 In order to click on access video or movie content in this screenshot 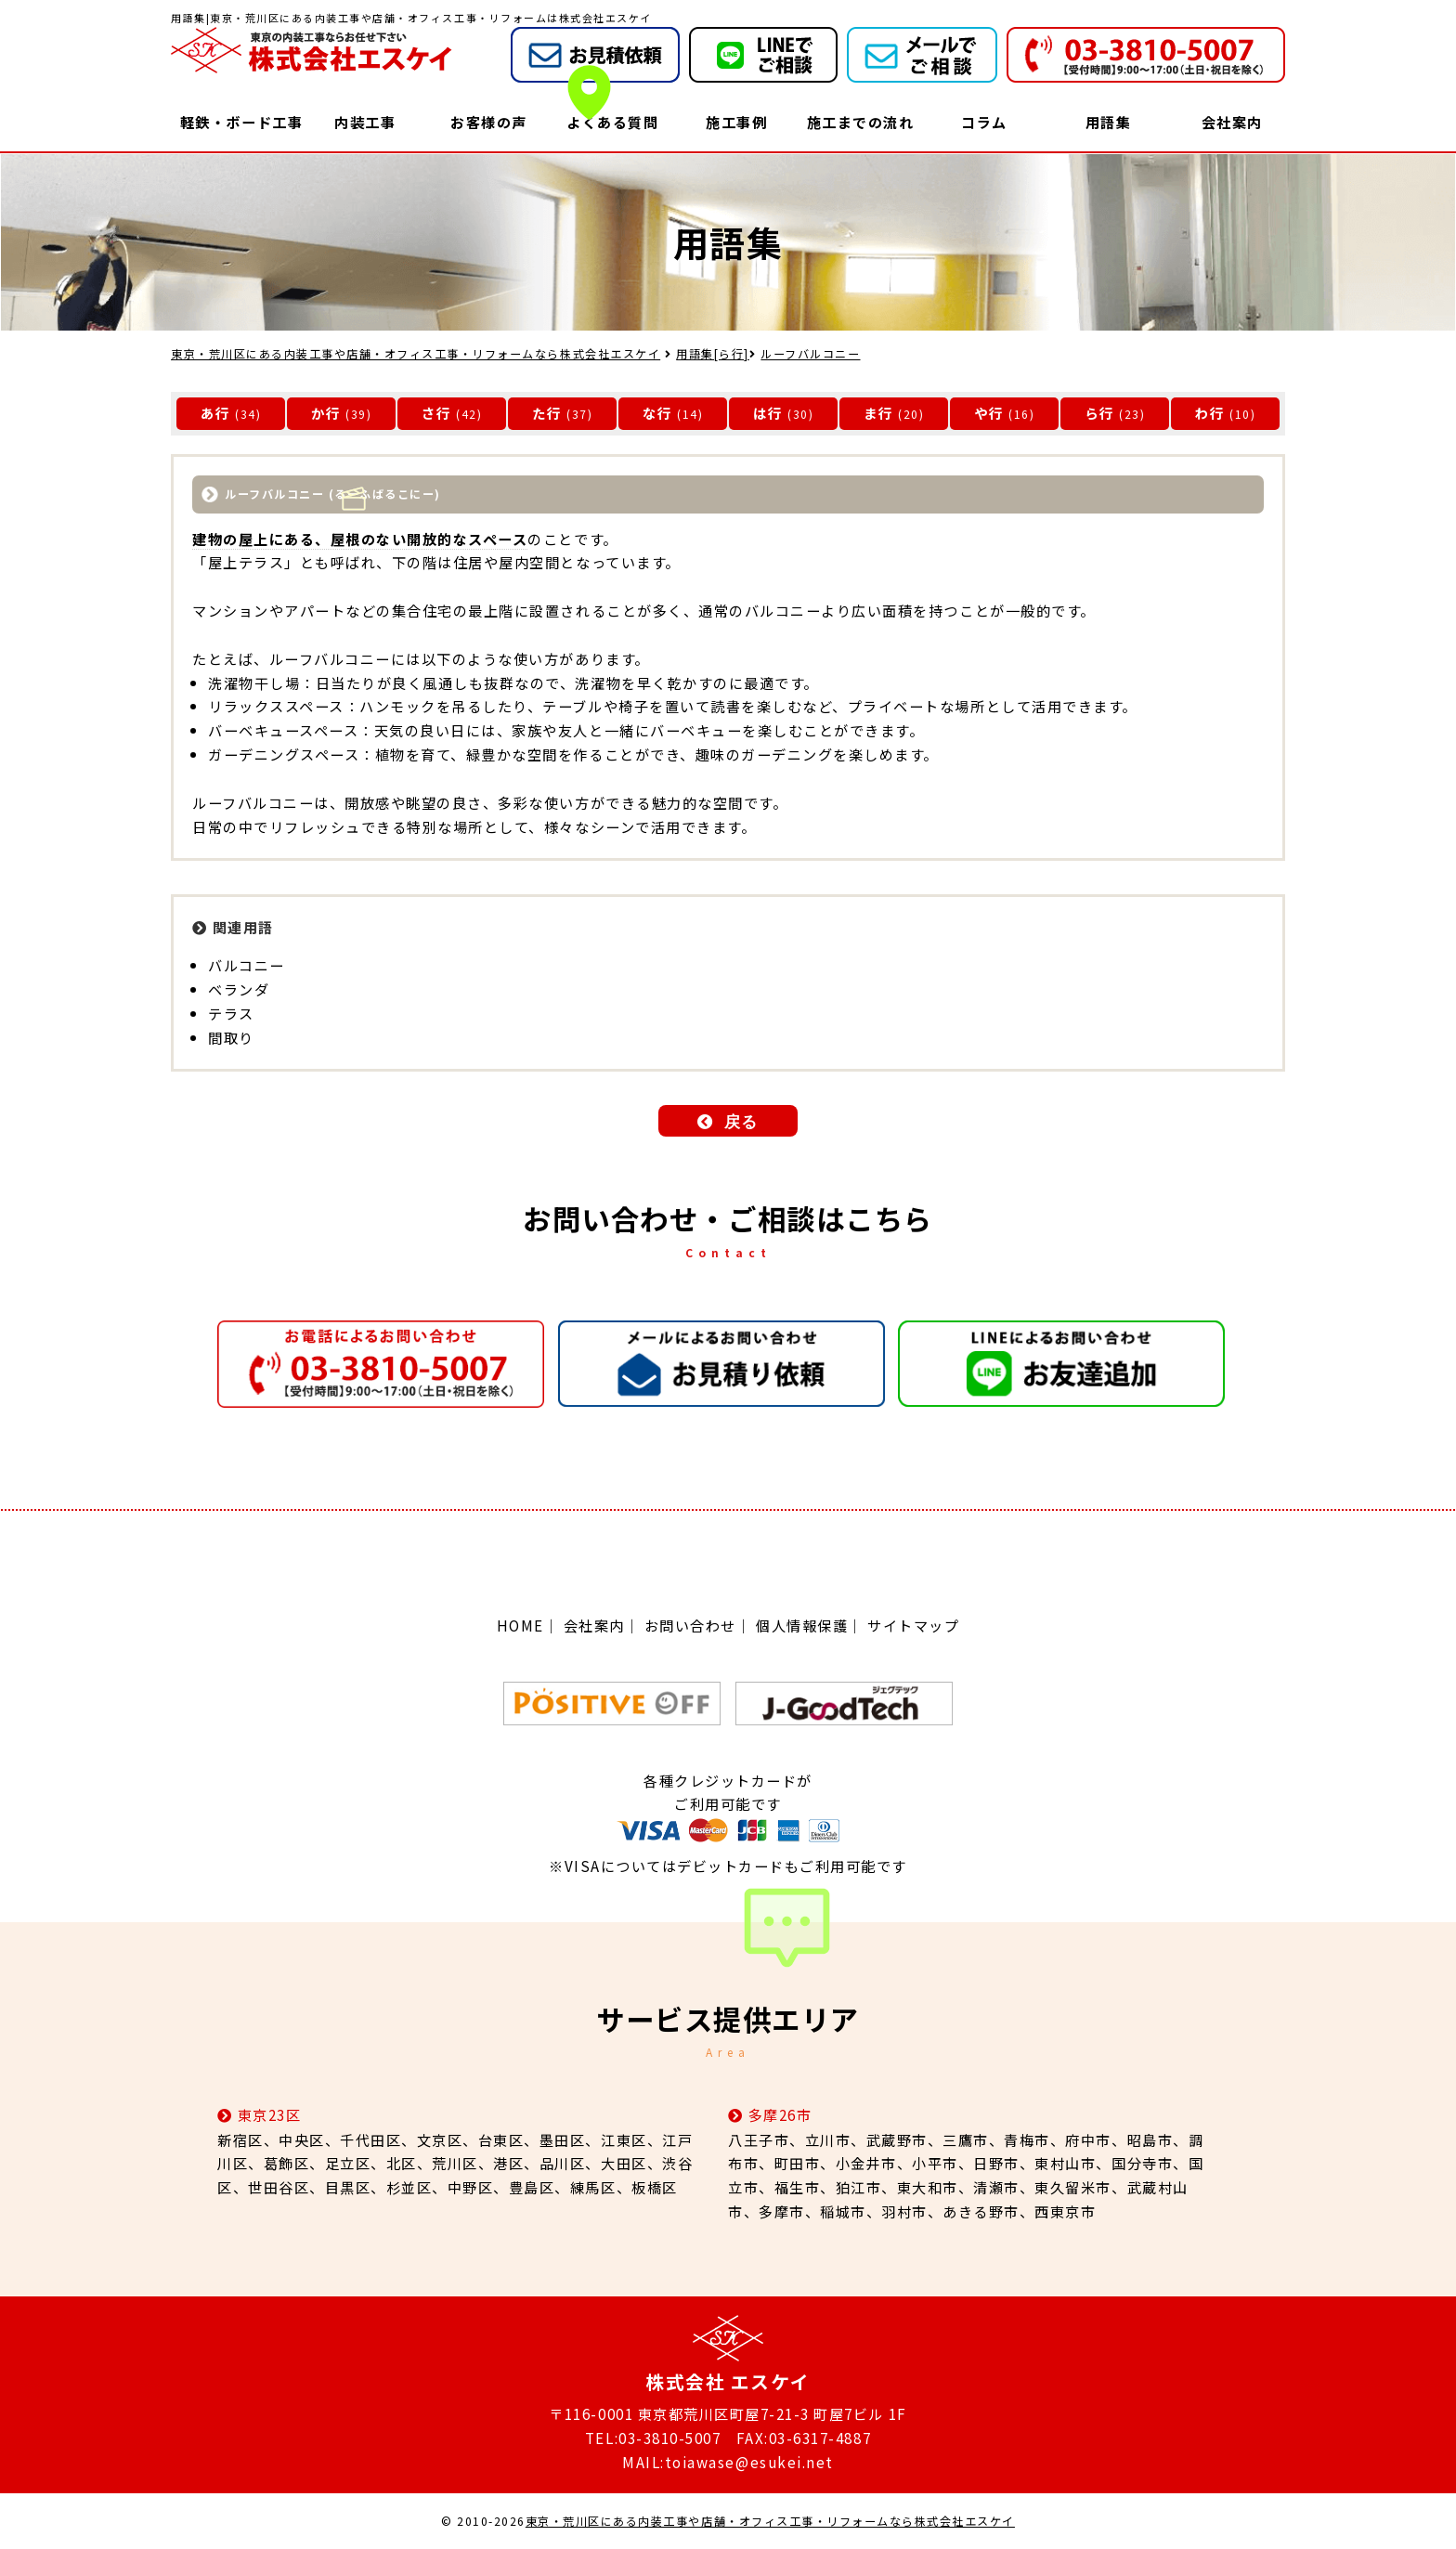, I will do `click(354, 500)`.